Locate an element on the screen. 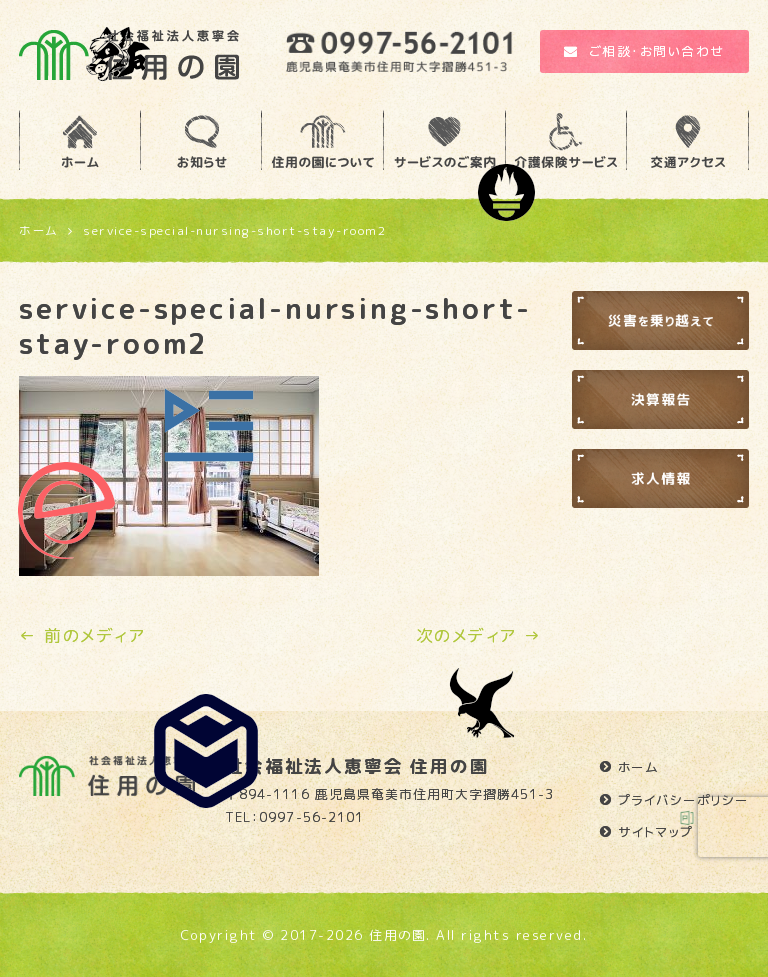 Image resolution: width=768 pixels, height=977 pixels. view your playlist is located at coordinates (209, 426).